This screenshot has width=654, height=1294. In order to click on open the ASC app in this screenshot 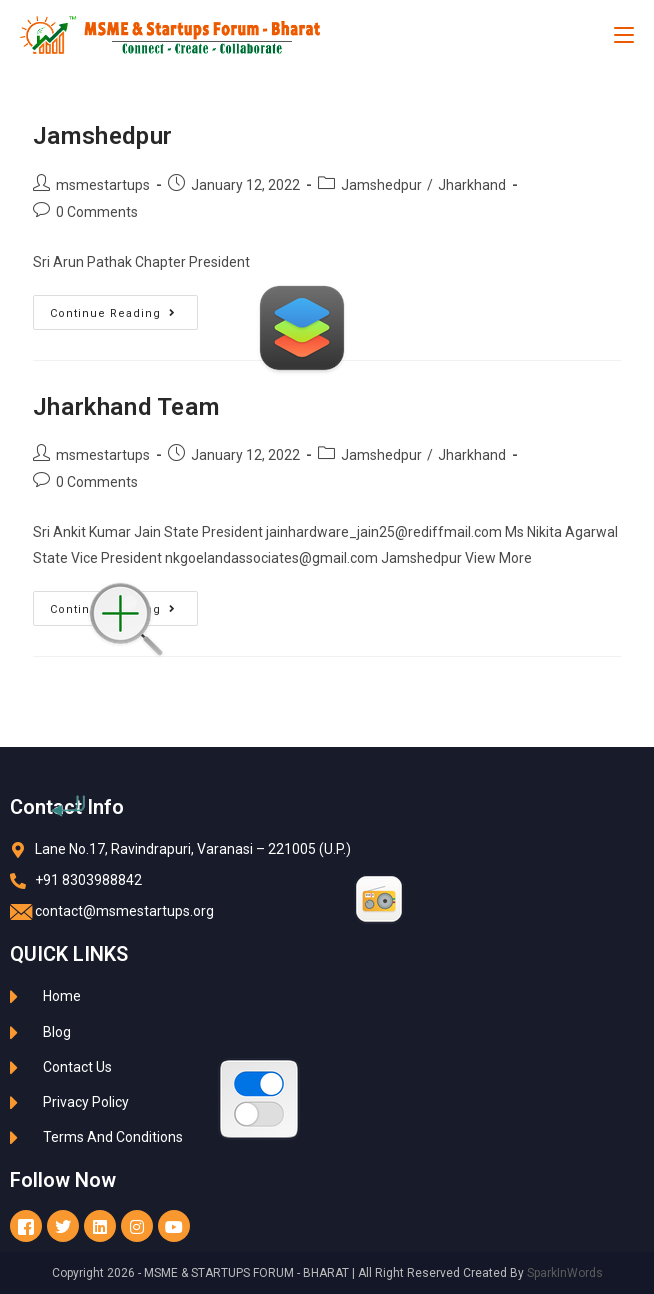, I will do `click(302, 328)`.